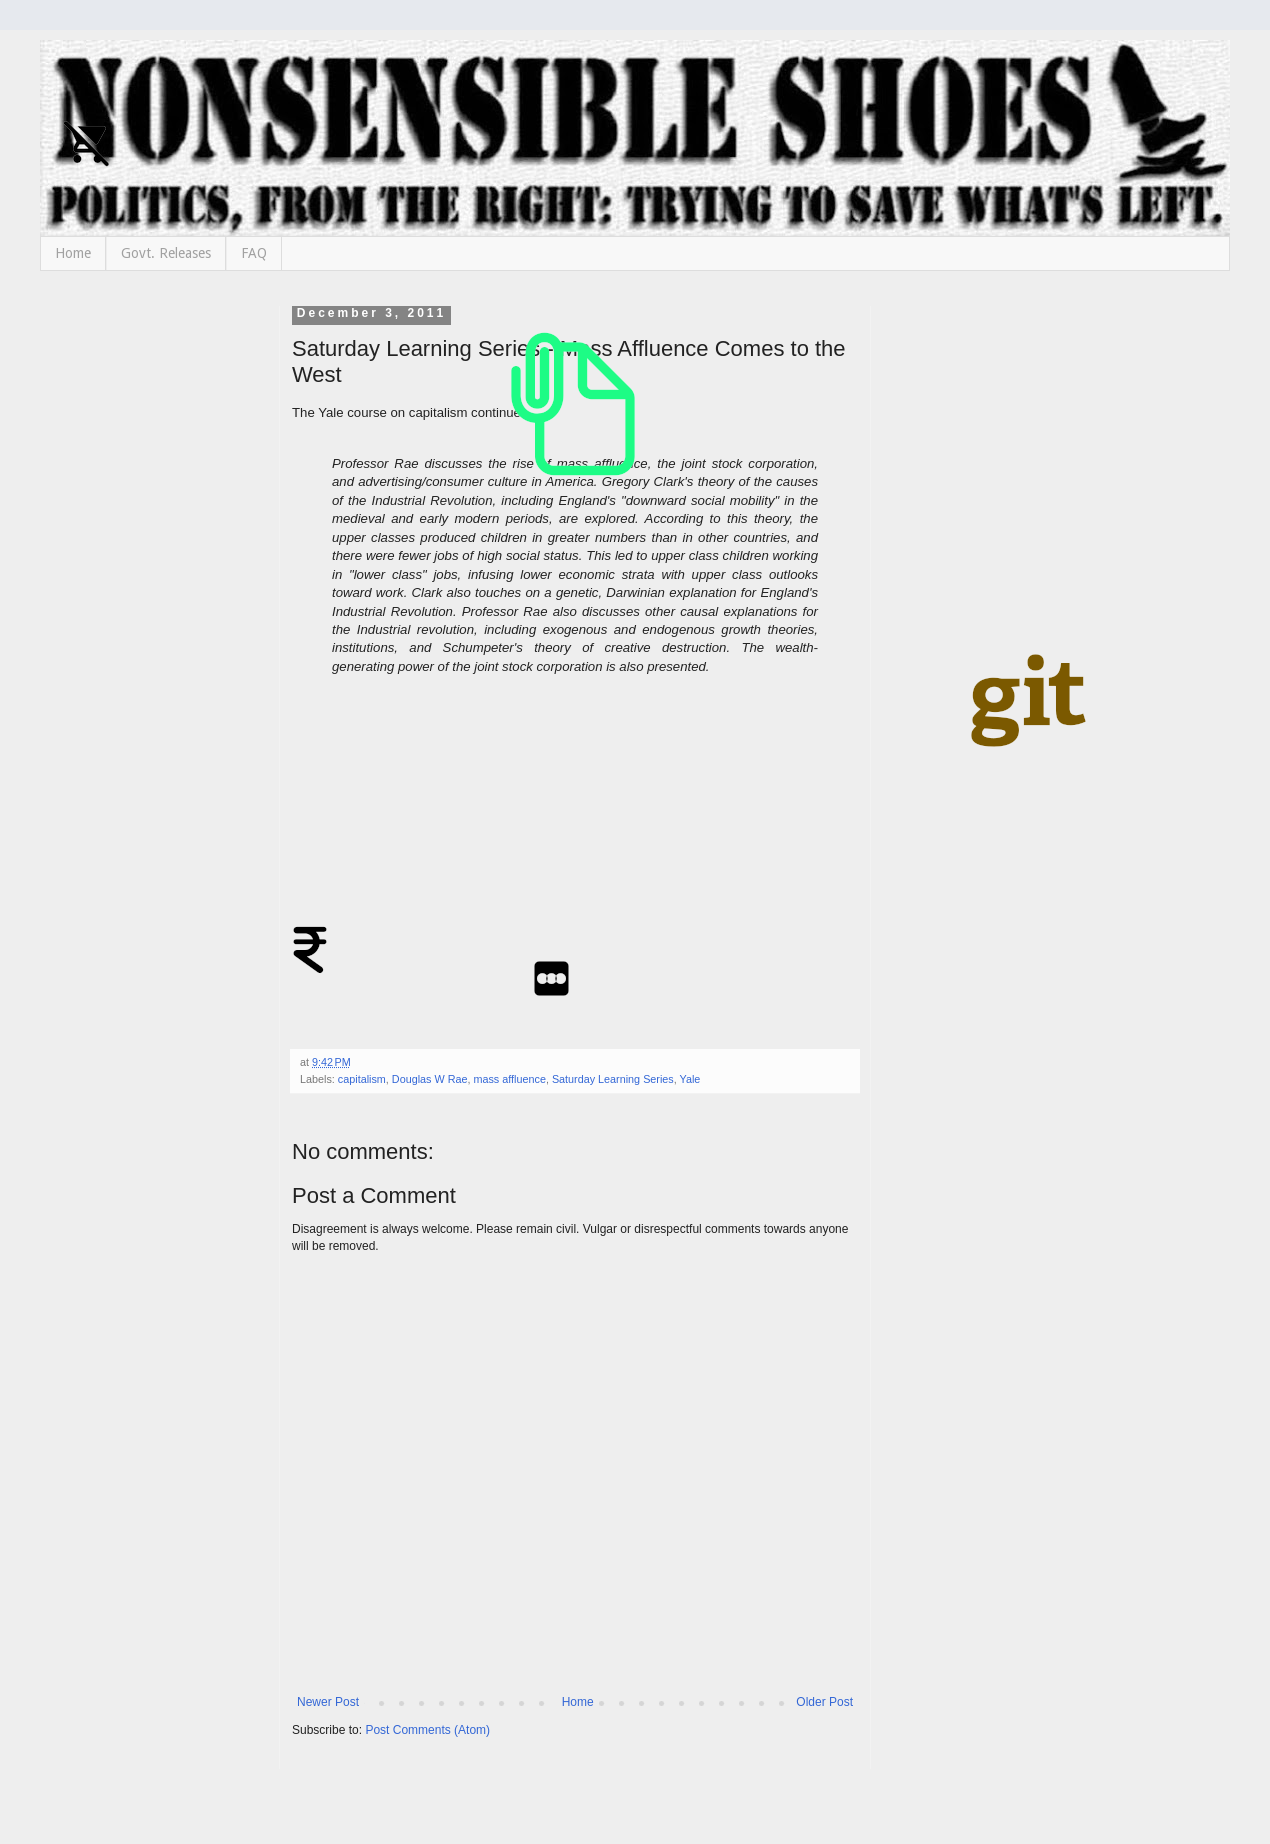  What do you see at coordinates (310, 950) in the screenshot?
I see `indicates price or payment in Indian rupees` at bounding box center [310, 950].